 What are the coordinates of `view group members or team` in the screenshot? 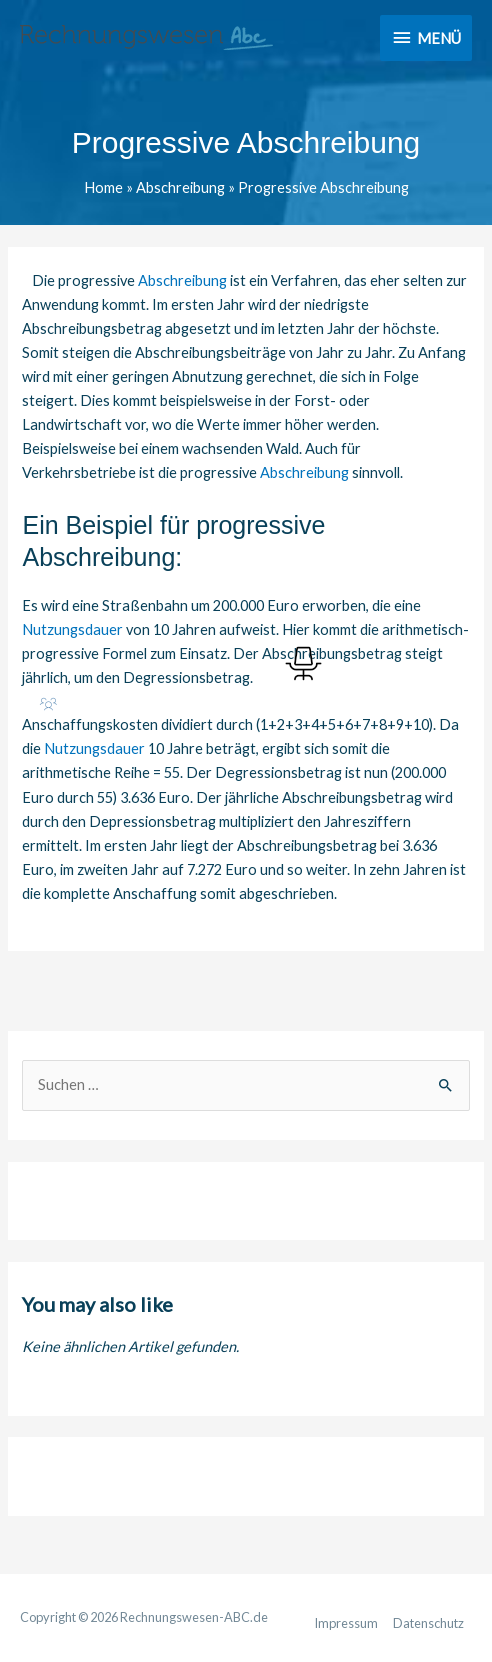 It's located at (48, 703).